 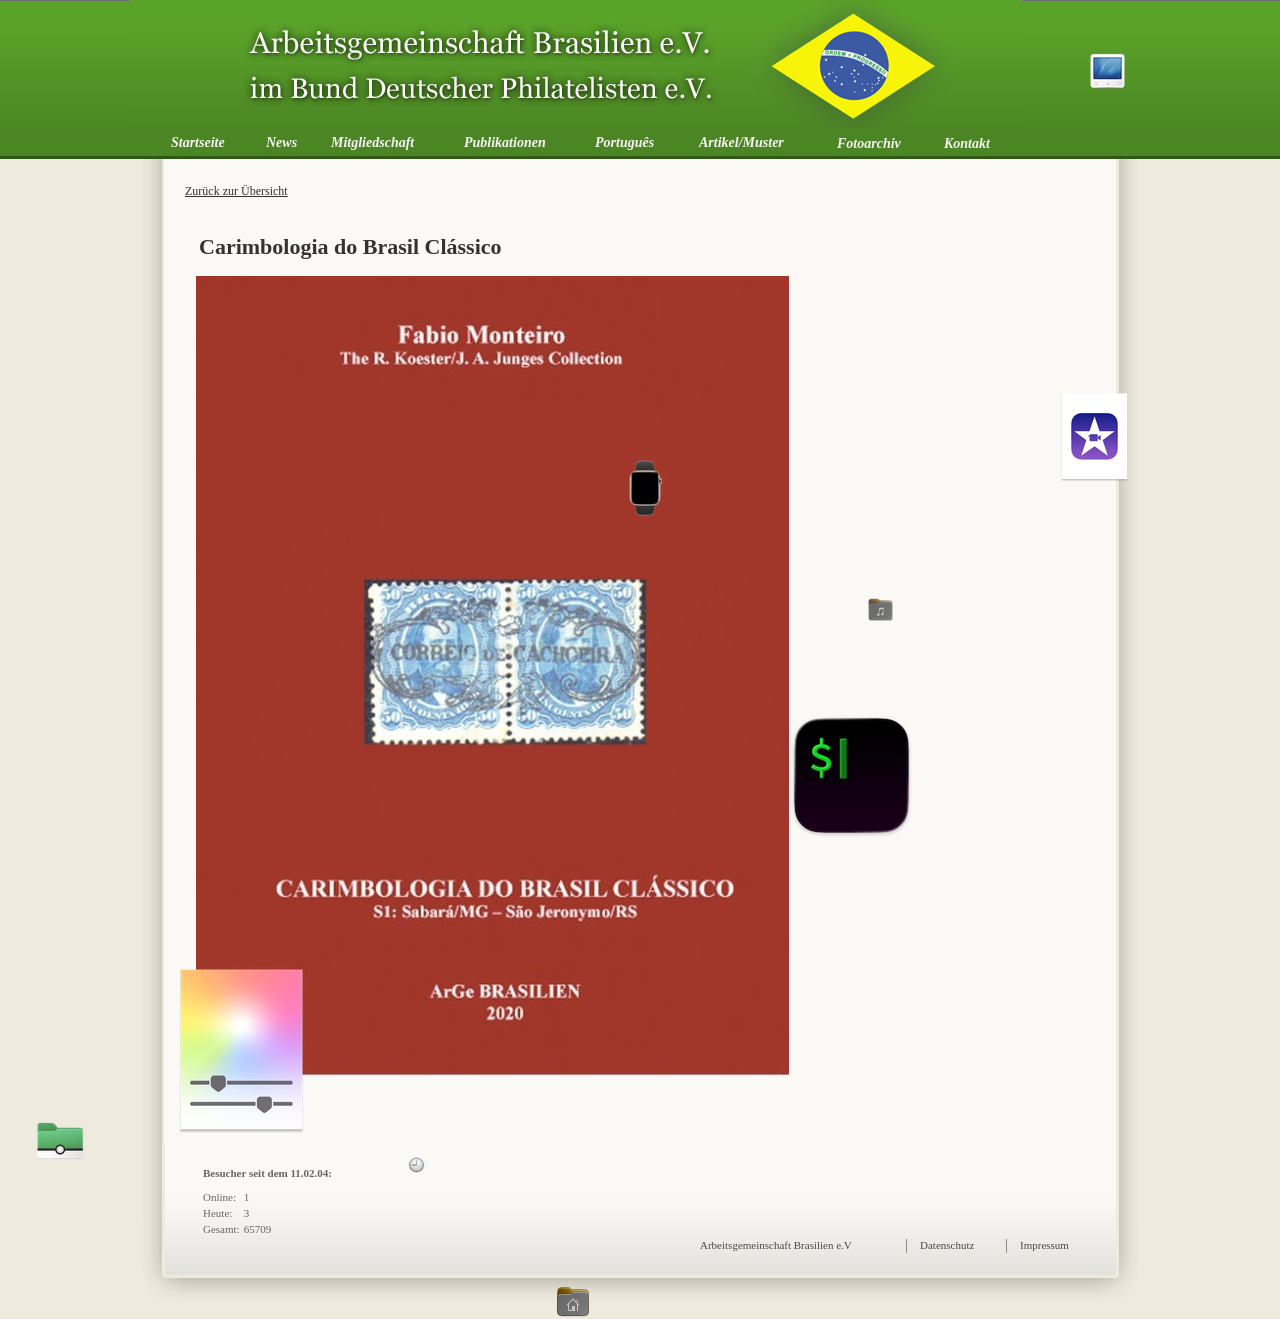 I want to click on access your home folder, so click(x=573, y=1301).